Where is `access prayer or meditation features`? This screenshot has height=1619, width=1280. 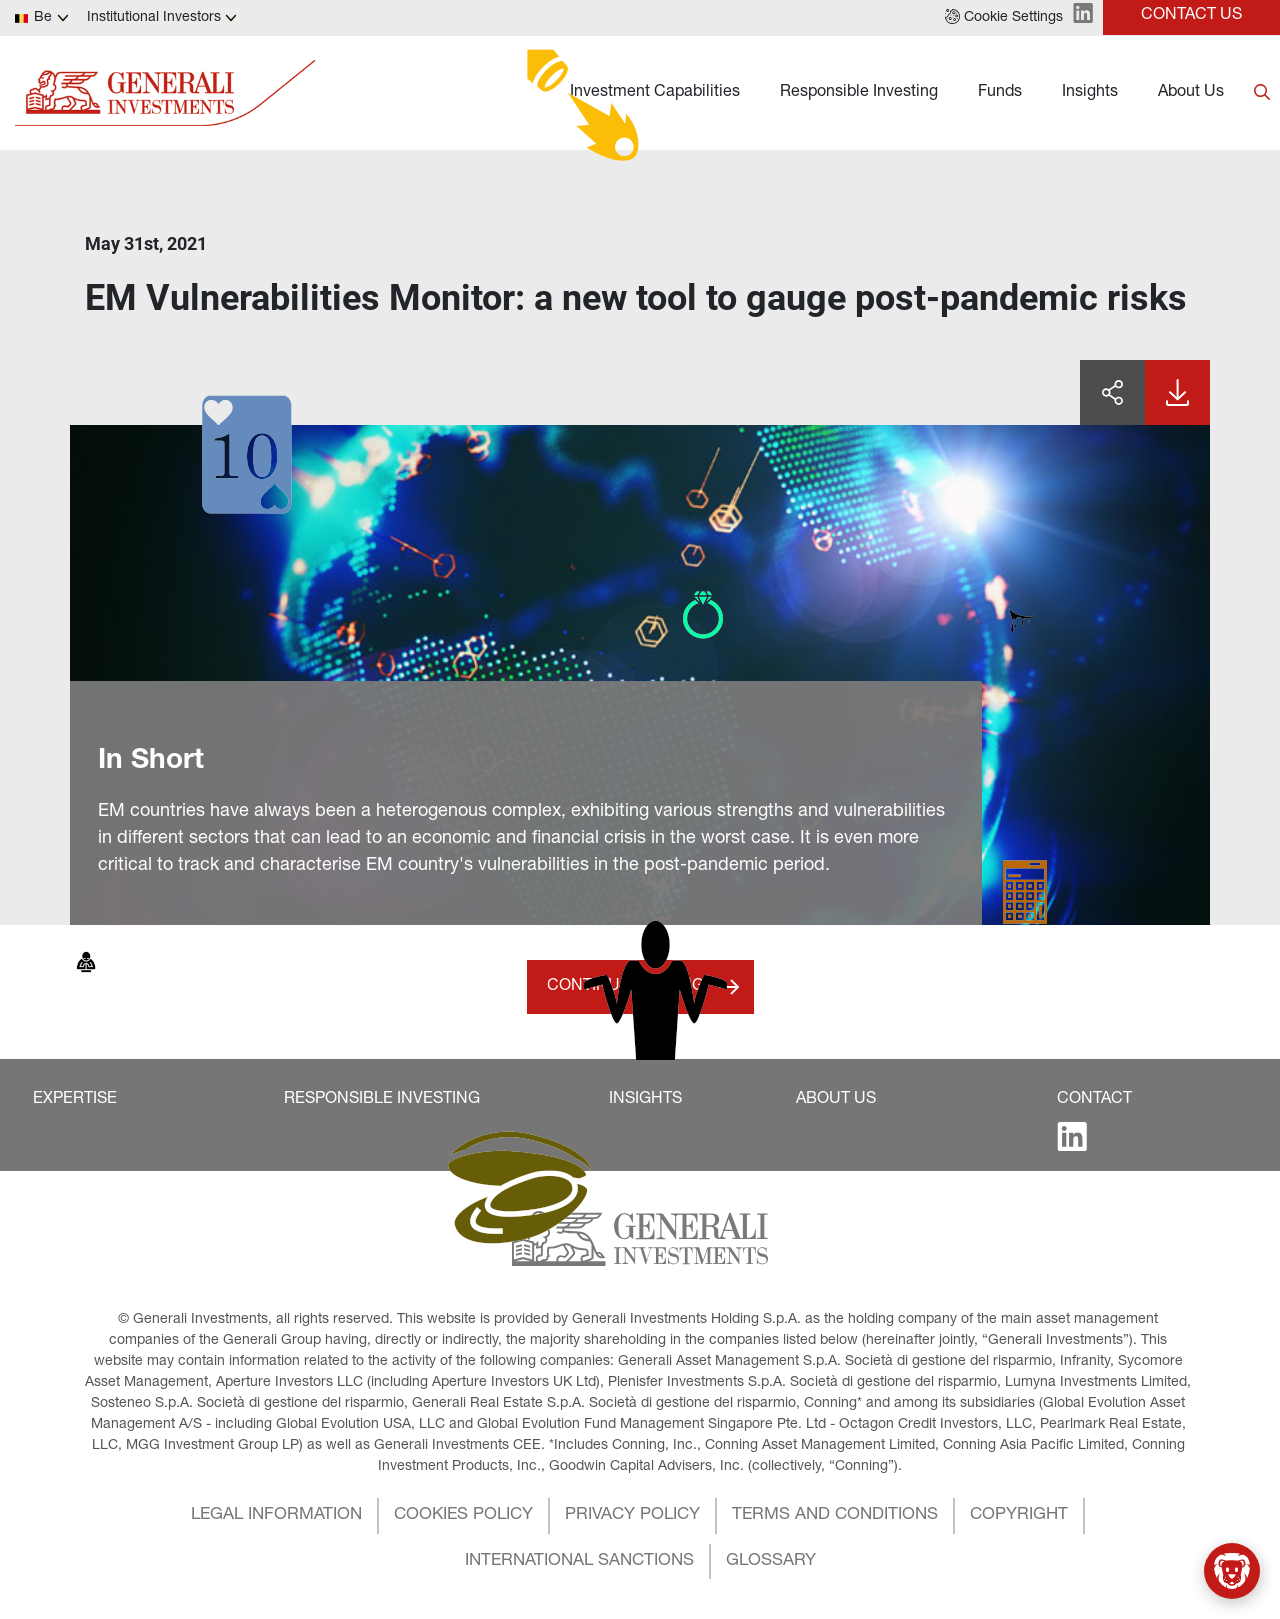 access prayer or meditation features is located at coordinates (86, 962).